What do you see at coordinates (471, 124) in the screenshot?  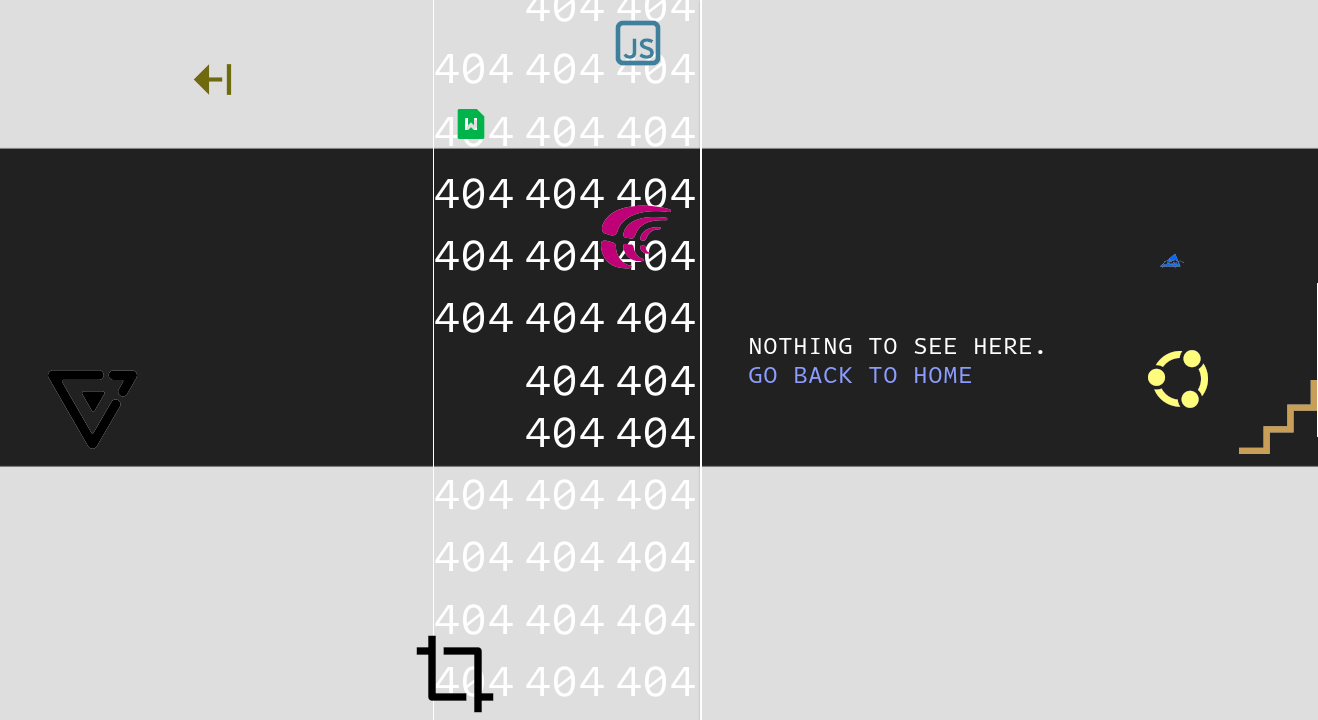 I see `open a Microsoft Word document` at bounding box center [471, 124].